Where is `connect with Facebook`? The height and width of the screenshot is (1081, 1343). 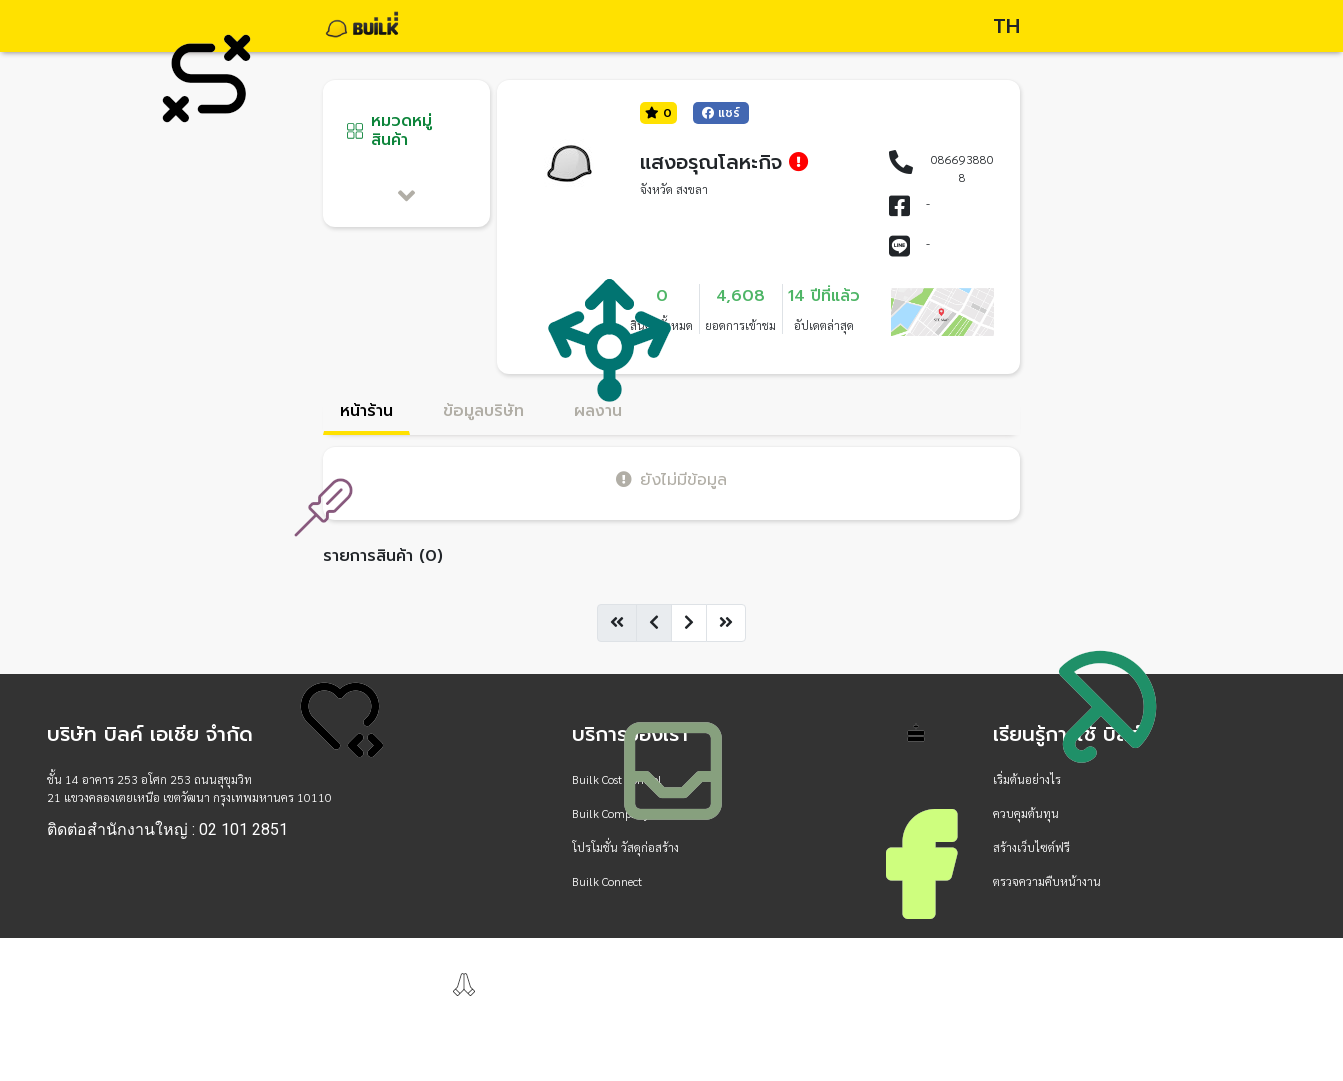
connect with Facebook is located at coordinates (919, 864).